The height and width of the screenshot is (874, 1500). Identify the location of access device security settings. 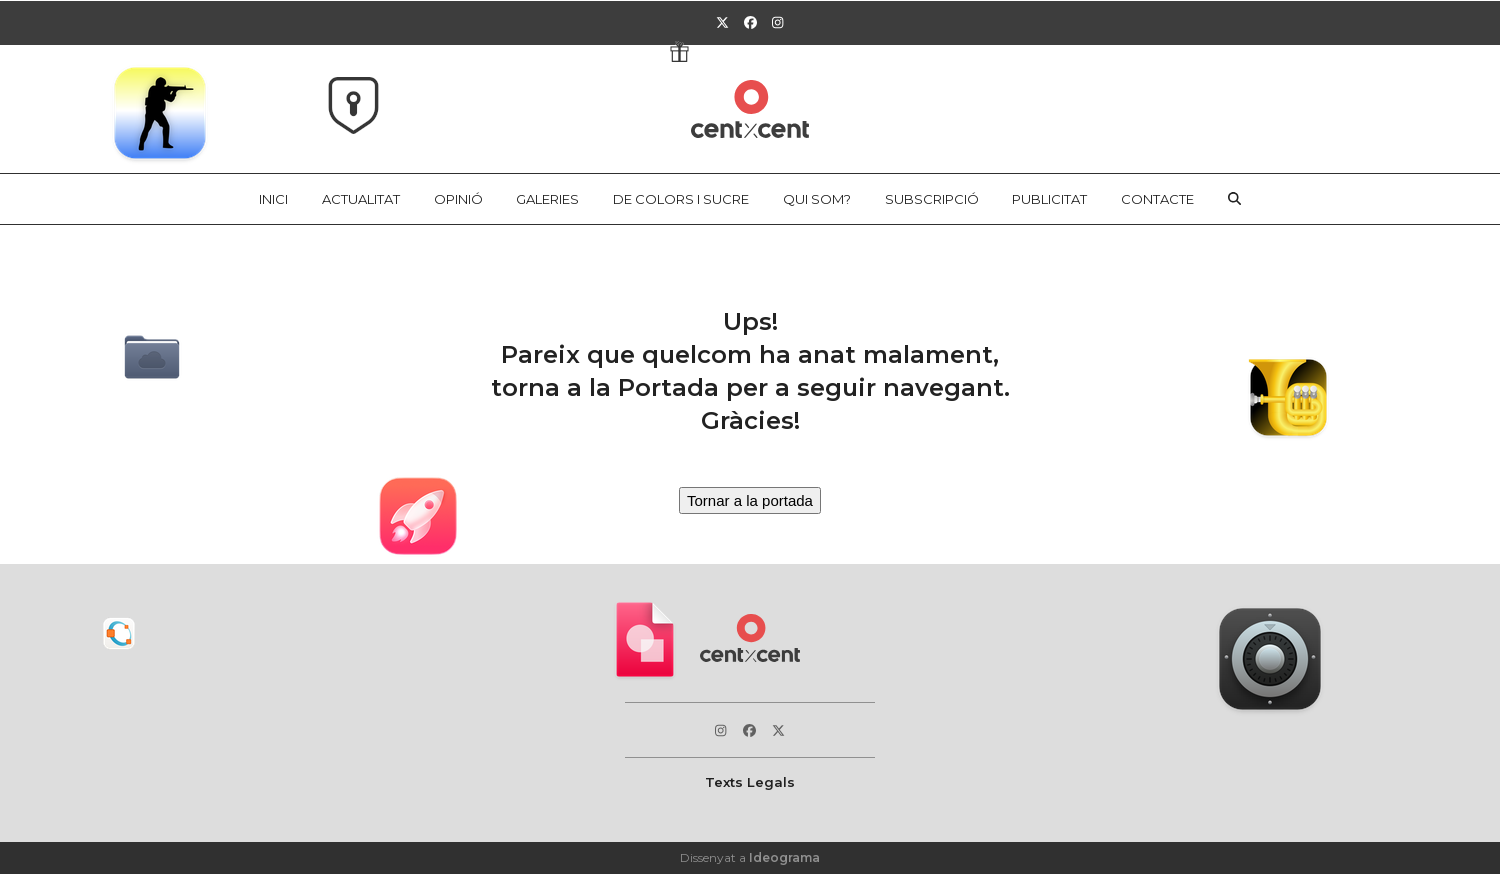
(353, 105).